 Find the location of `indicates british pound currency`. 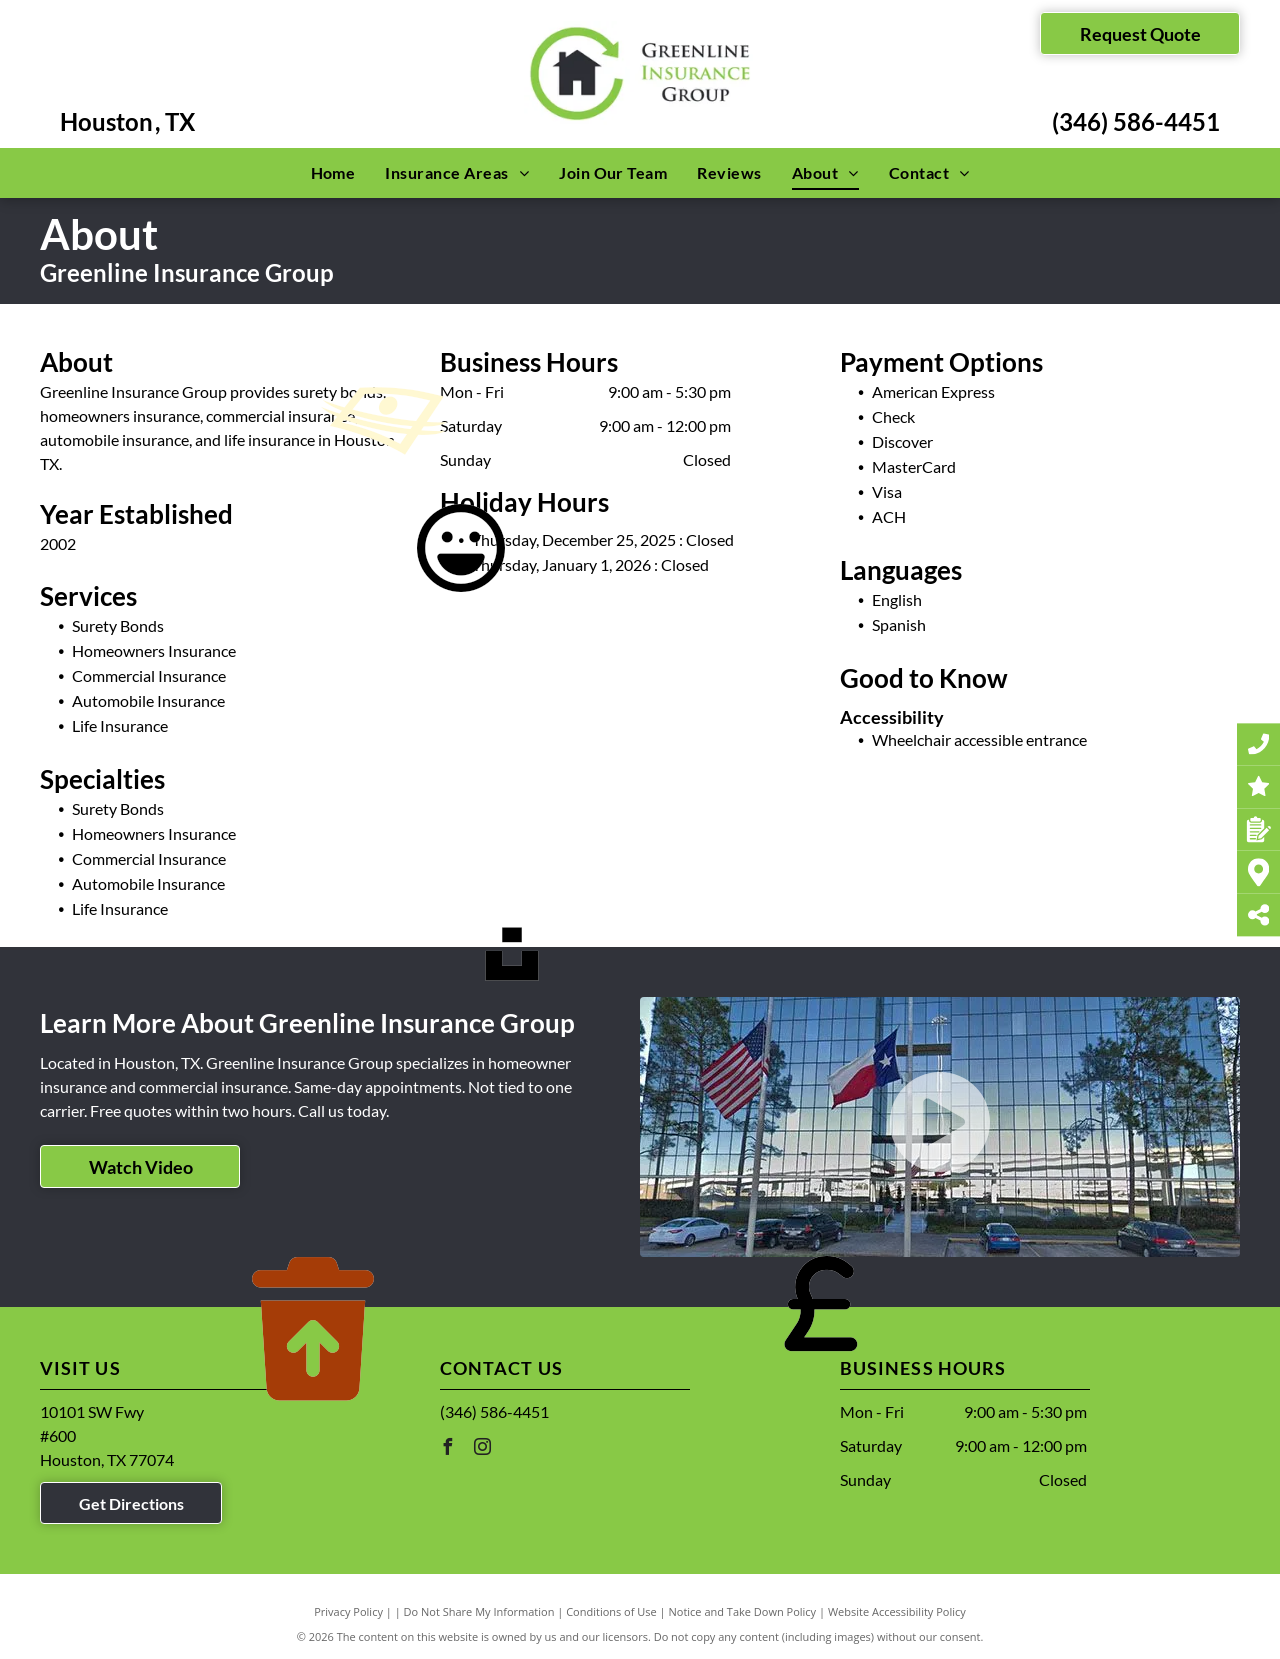

indicates british pound currency is located at coordinates (822, 1302).